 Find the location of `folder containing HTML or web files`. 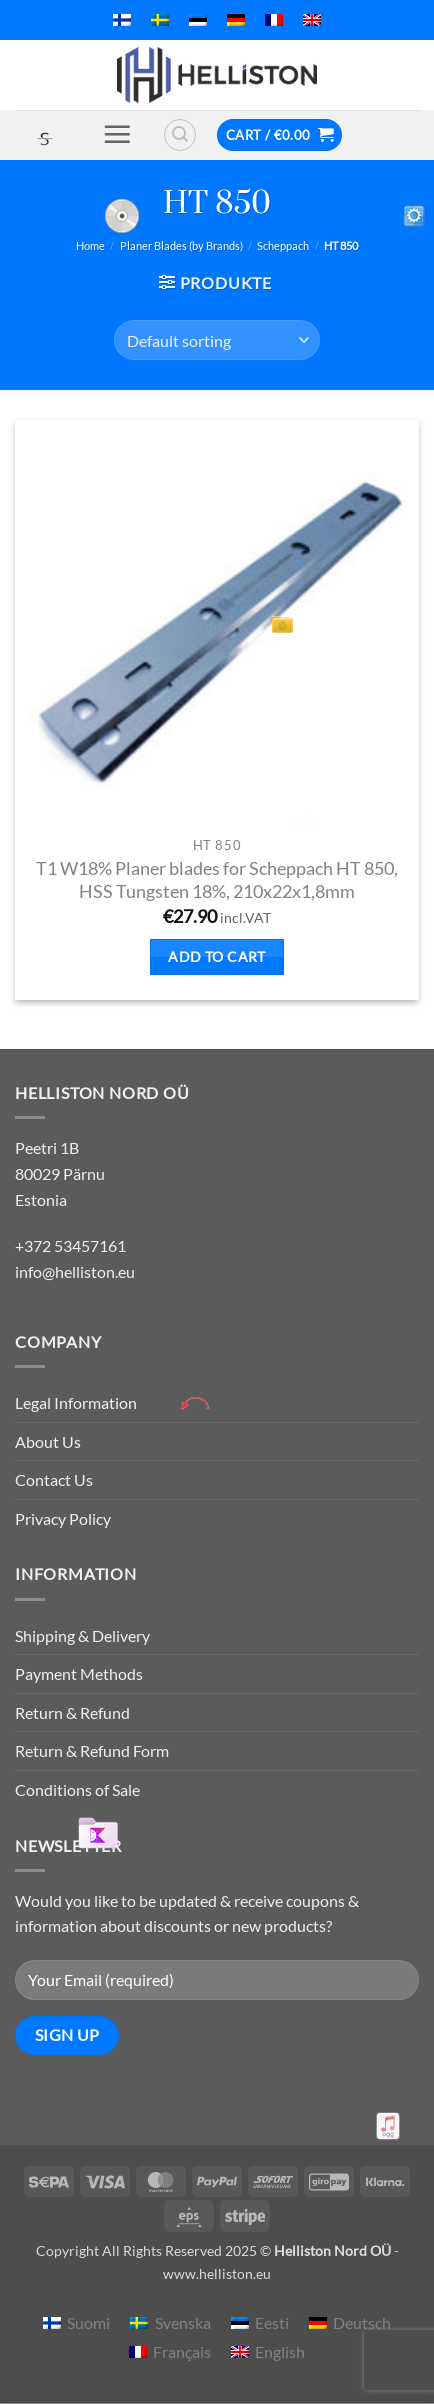

folder containing HTML or web files is located at coordinates (282, 624).